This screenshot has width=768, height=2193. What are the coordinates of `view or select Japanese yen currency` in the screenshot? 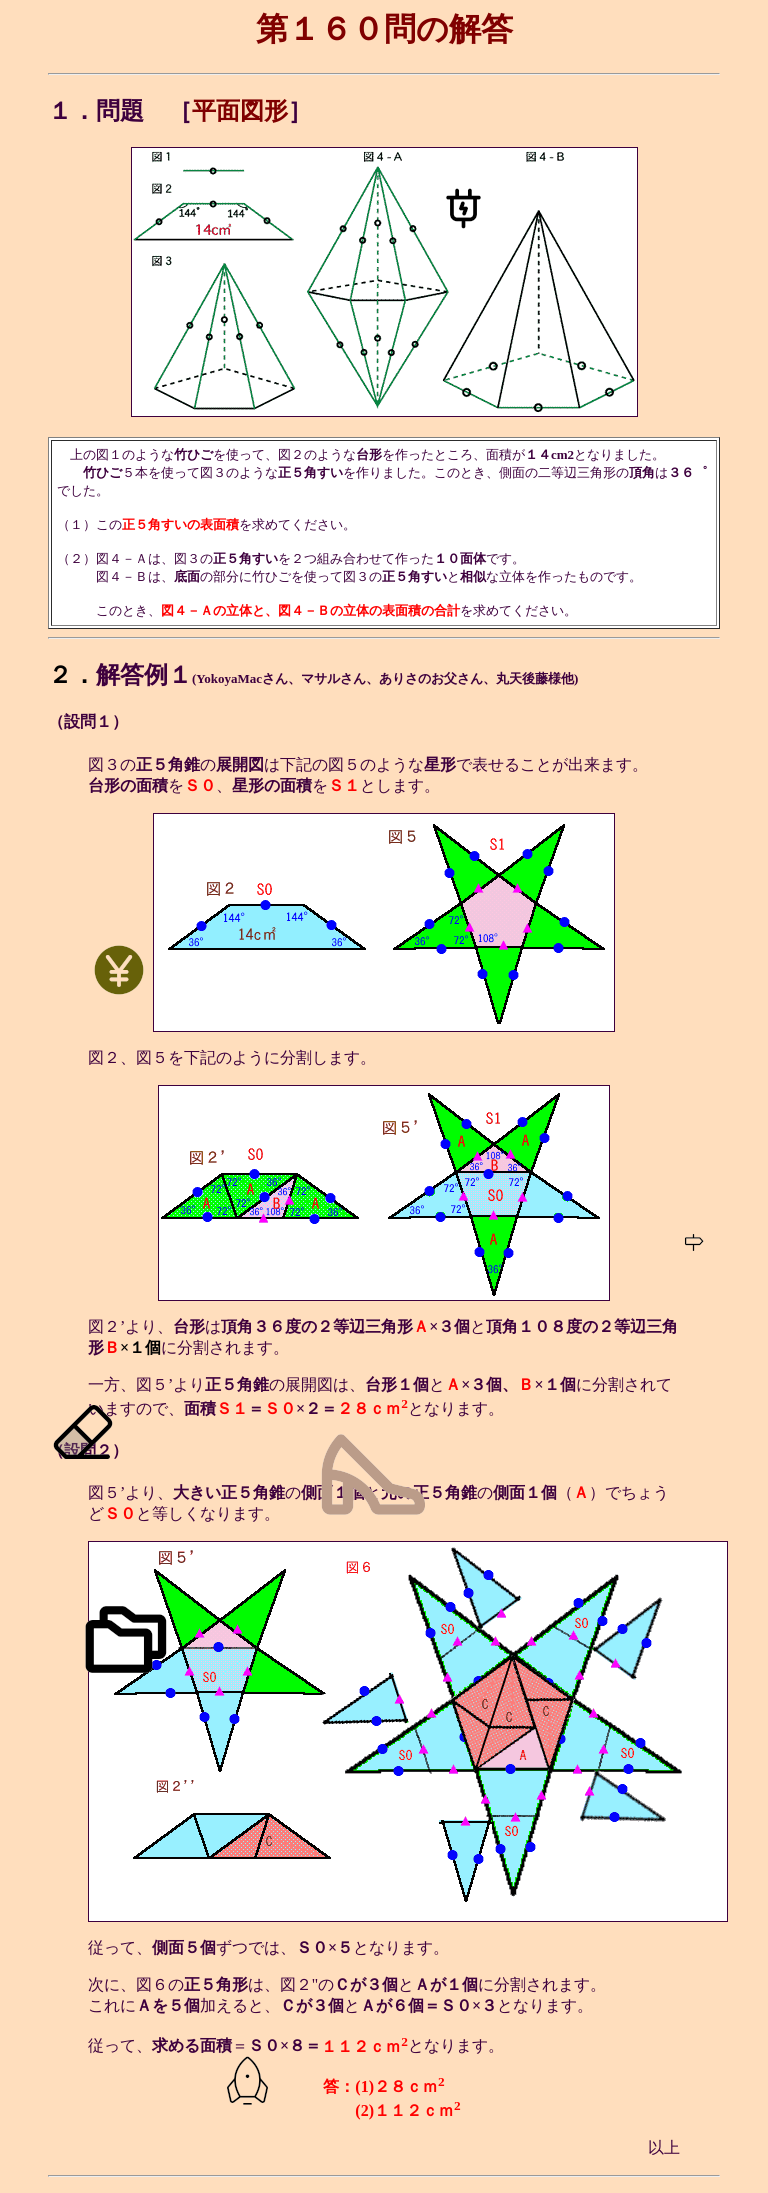 It's located at (119, 970).